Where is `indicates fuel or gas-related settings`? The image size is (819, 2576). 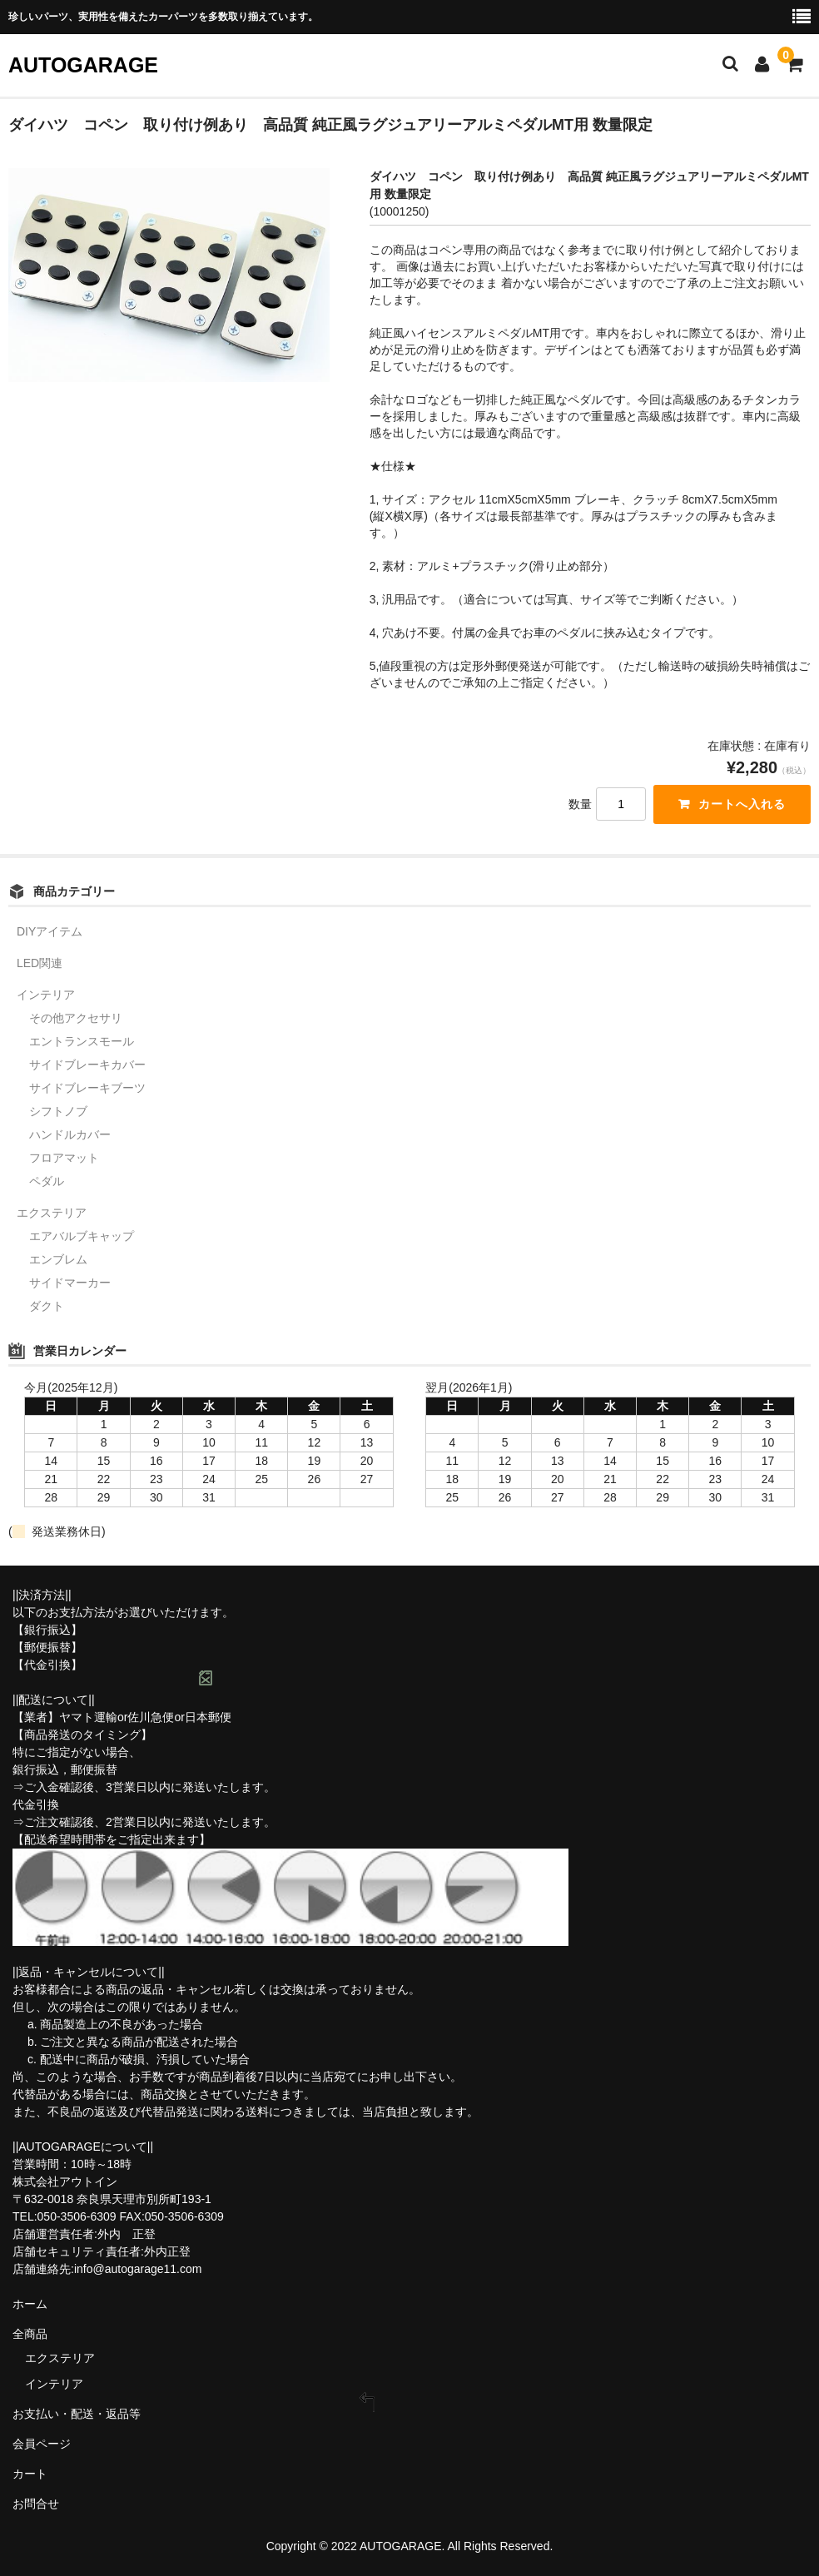
indicates fuel or gas-related settings is located at coordinates (206, 1678).